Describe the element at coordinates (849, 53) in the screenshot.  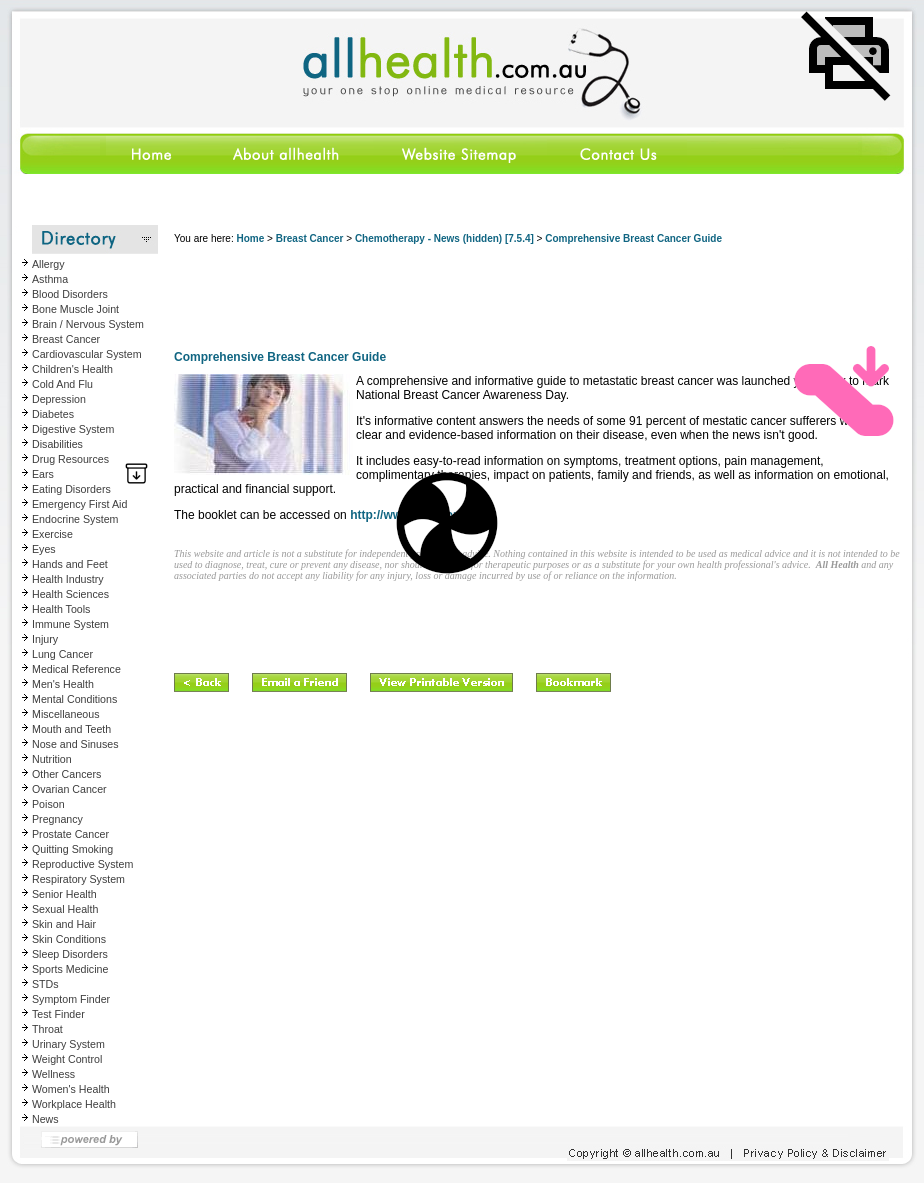
I see `printing is disabled or unavailable` at that location.